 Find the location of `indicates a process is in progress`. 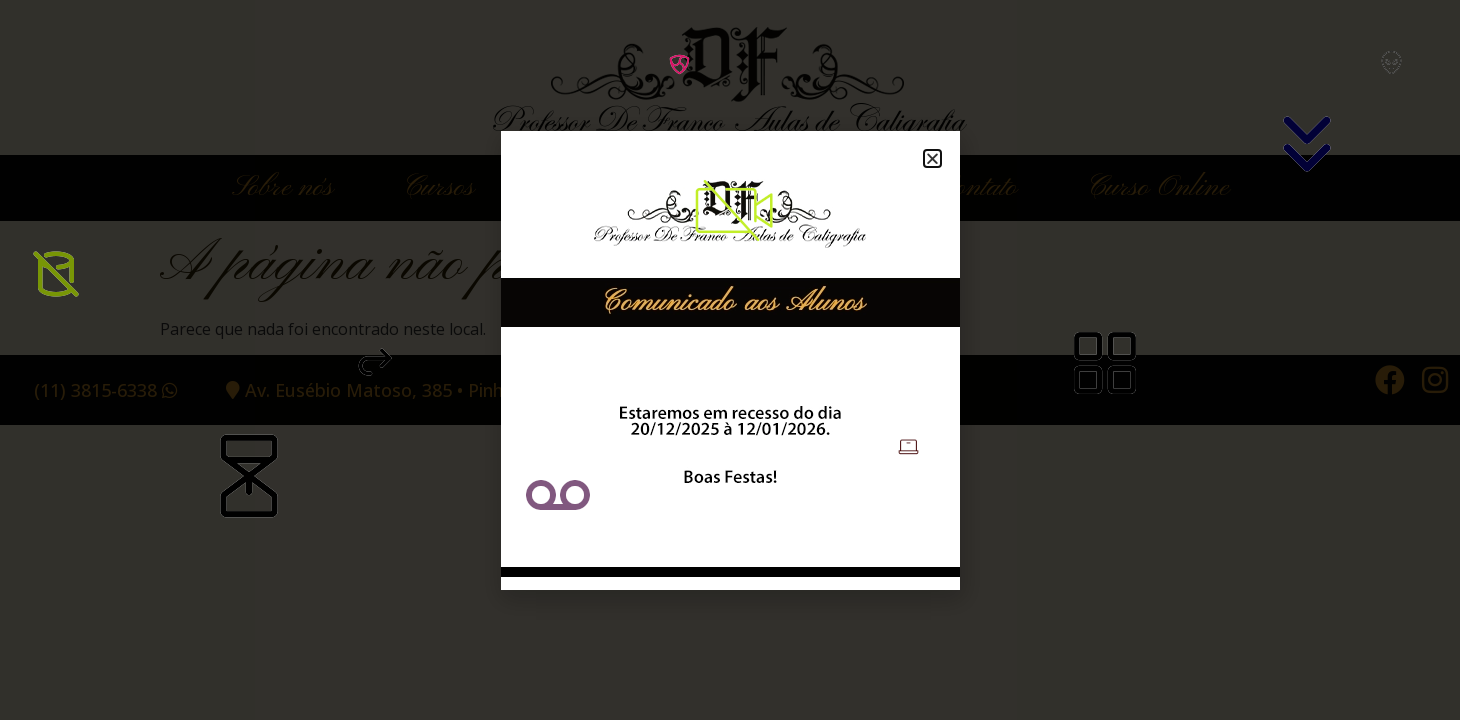

indicates a process is in progress is located at coordinates (249, 476).